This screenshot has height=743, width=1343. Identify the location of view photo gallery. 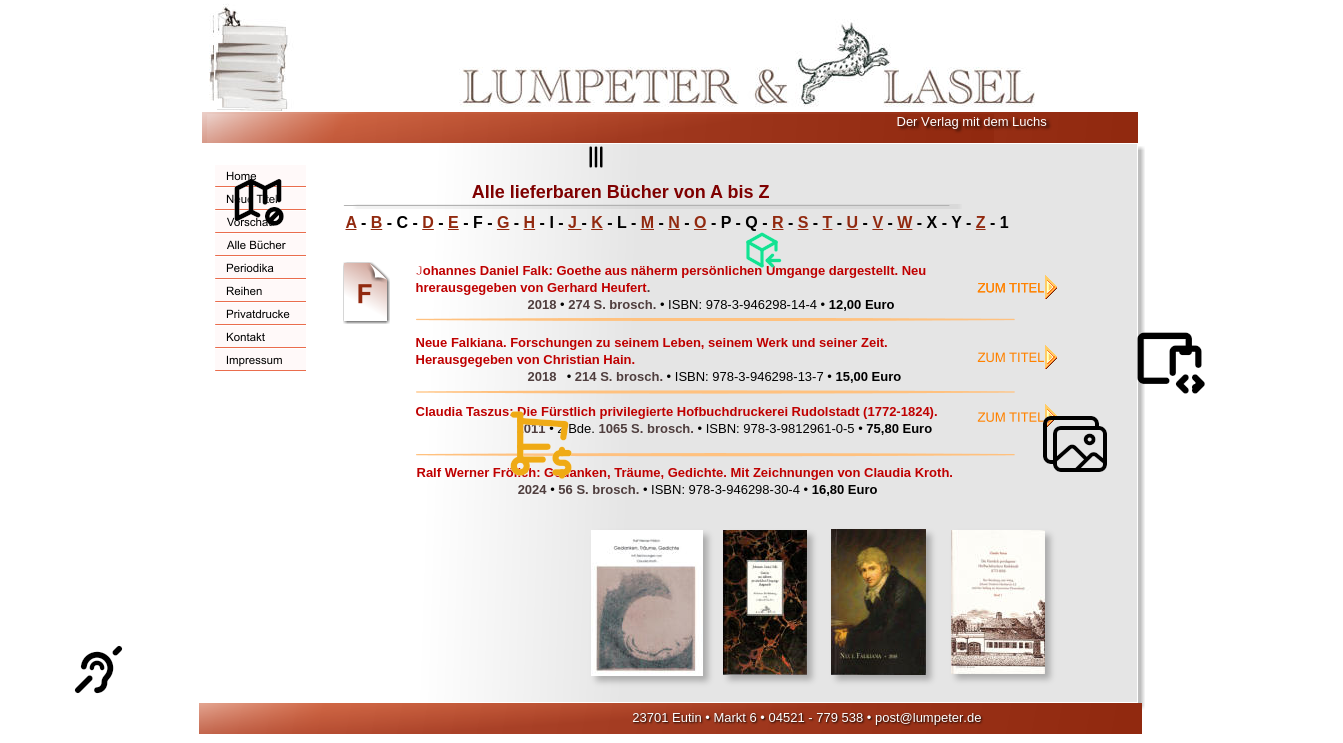
(1075, 444).